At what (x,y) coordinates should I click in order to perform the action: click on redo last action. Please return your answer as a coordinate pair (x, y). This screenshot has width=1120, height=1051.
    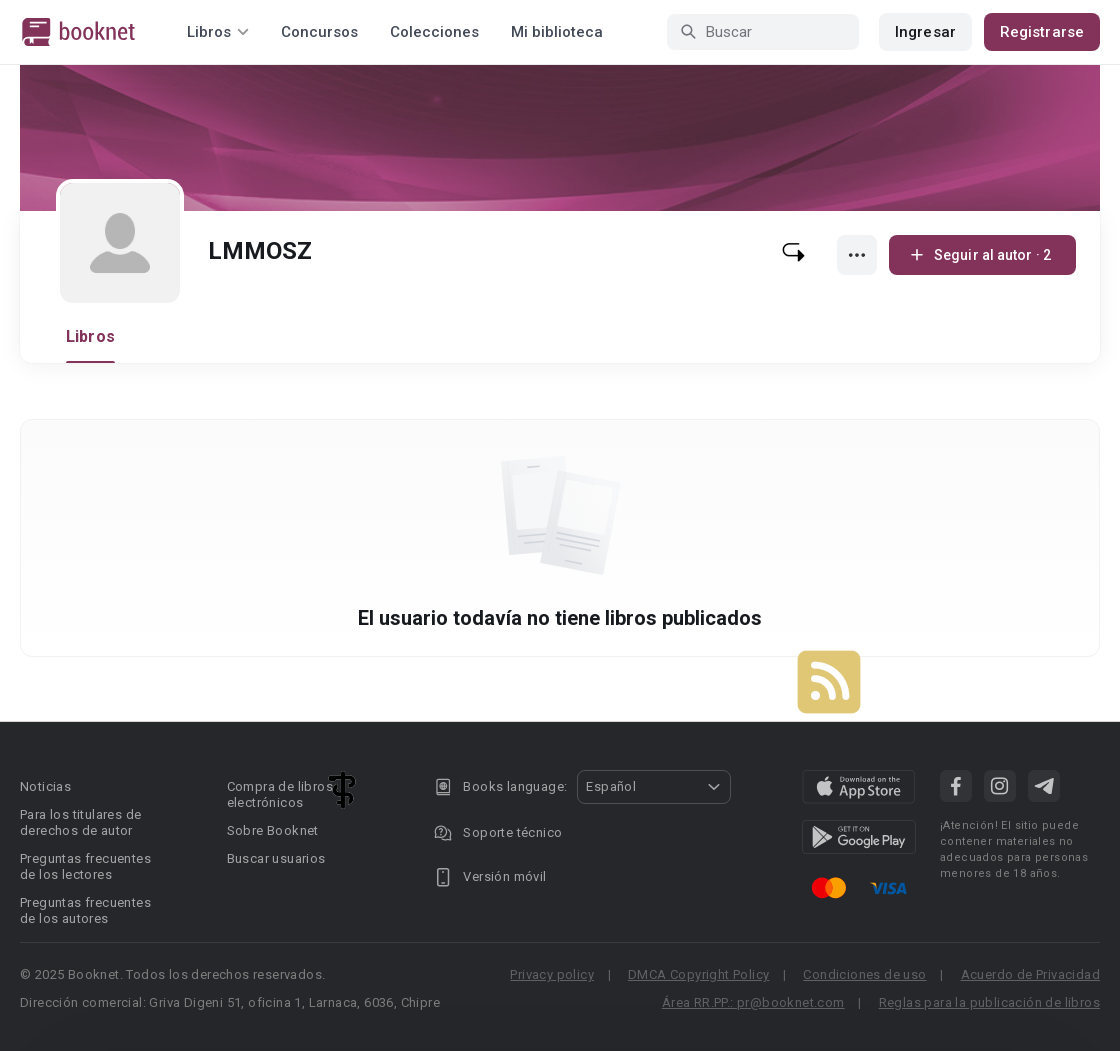
    Looking at the image, I should click on (793, 251).